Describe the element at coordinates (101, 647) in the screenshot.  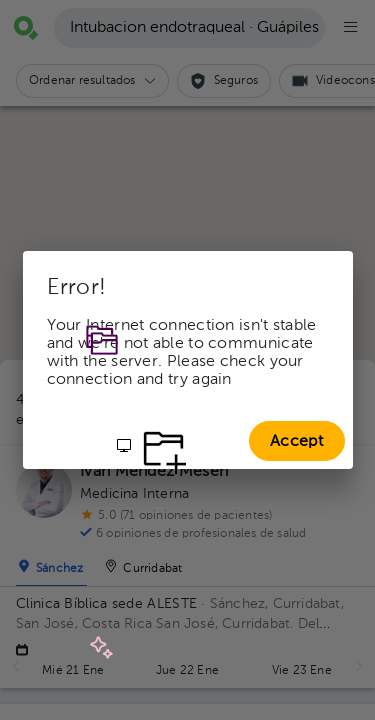
I see `indicates AI-generated or enhanced content` at that location.